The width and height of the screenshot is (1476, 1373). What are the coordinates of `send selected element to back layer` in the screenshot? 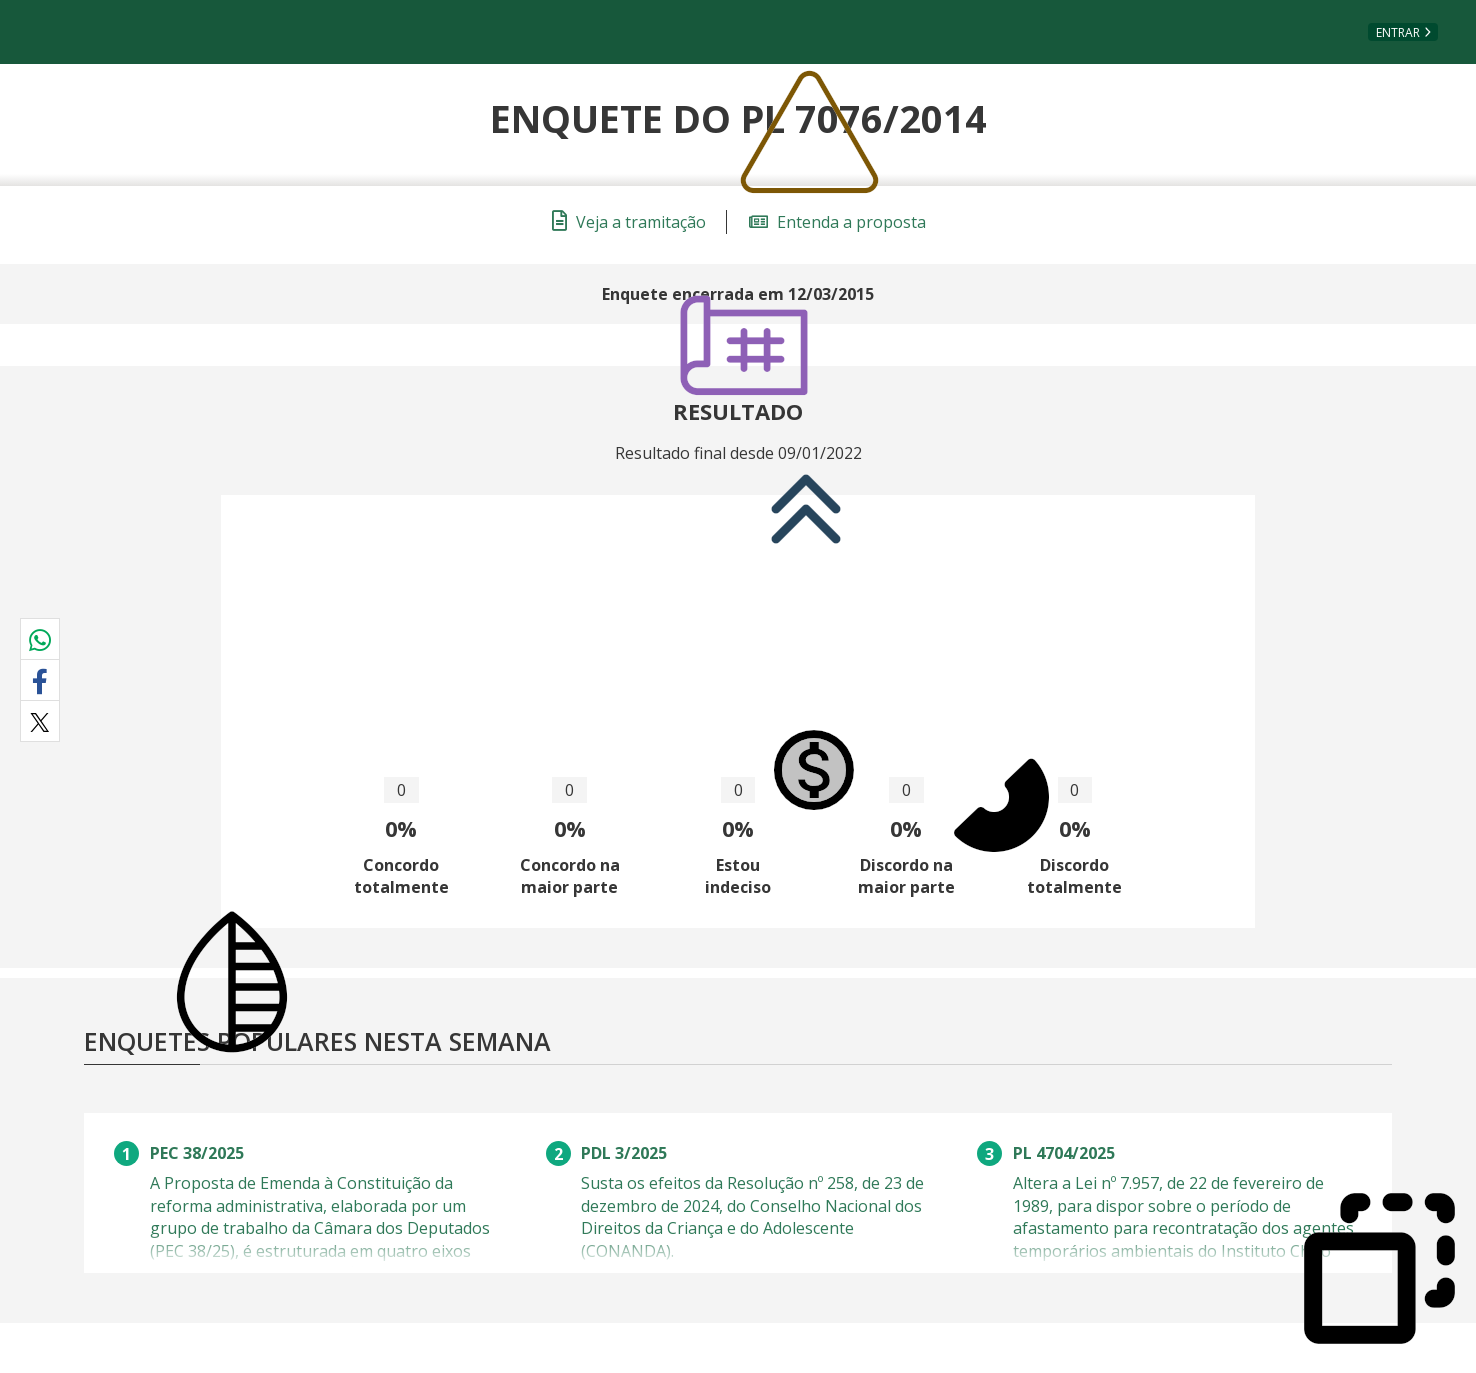 It's located at (1379, 1268).